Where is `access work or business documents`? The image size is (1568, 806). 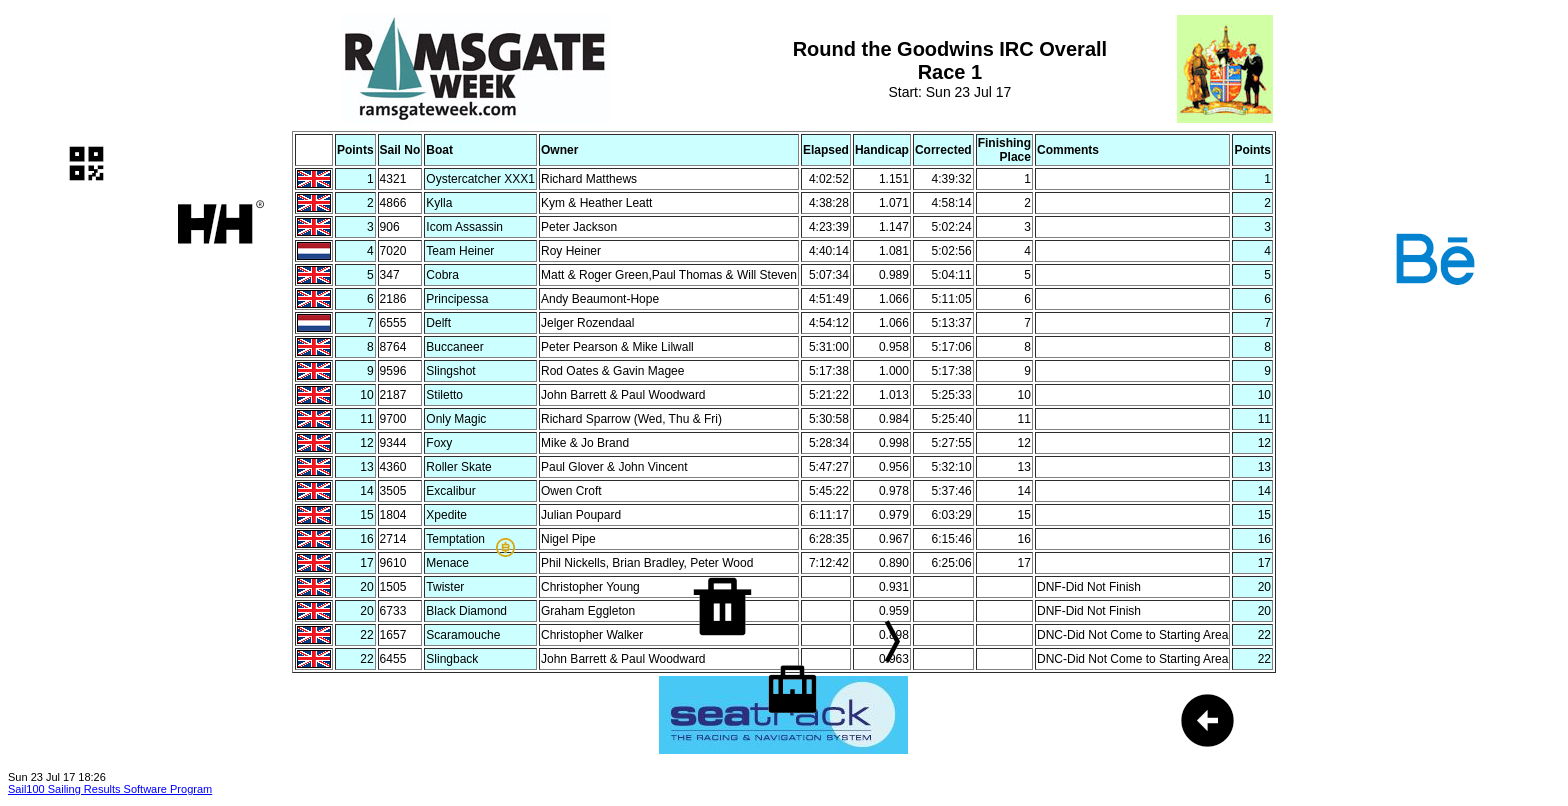 access work or business documents is located at coordinates (792, 691).